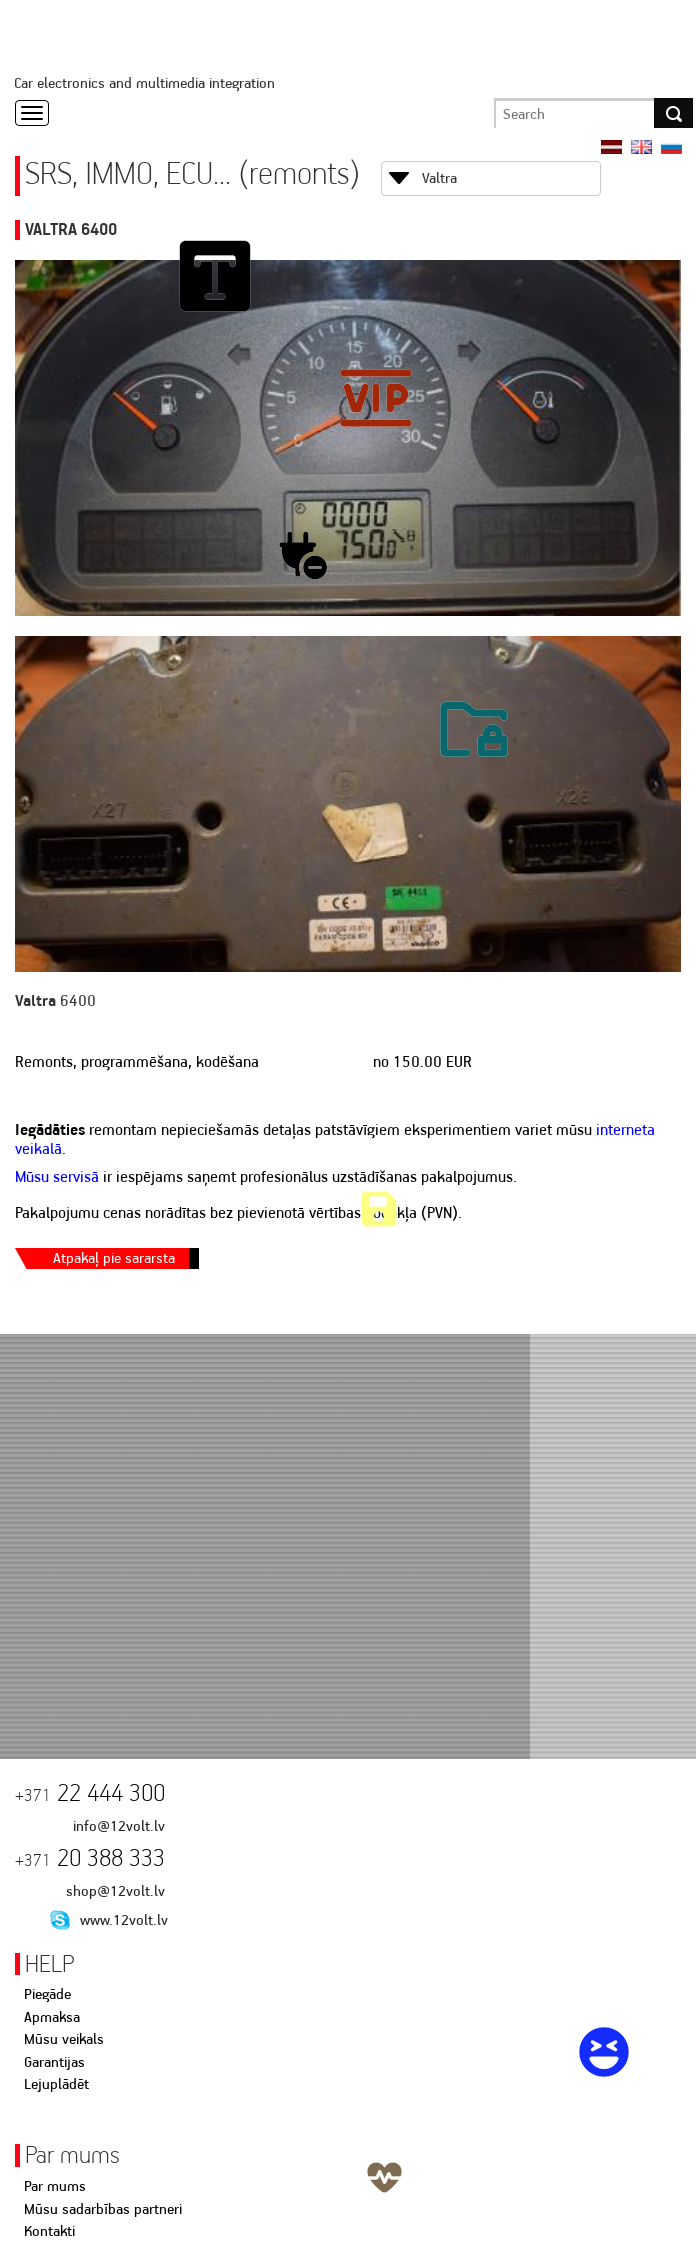 This screenshot has height=2245, width=696. Describe the element at coordinates (379, 1209) in the screenshot. I see `save current file or document` at that location.